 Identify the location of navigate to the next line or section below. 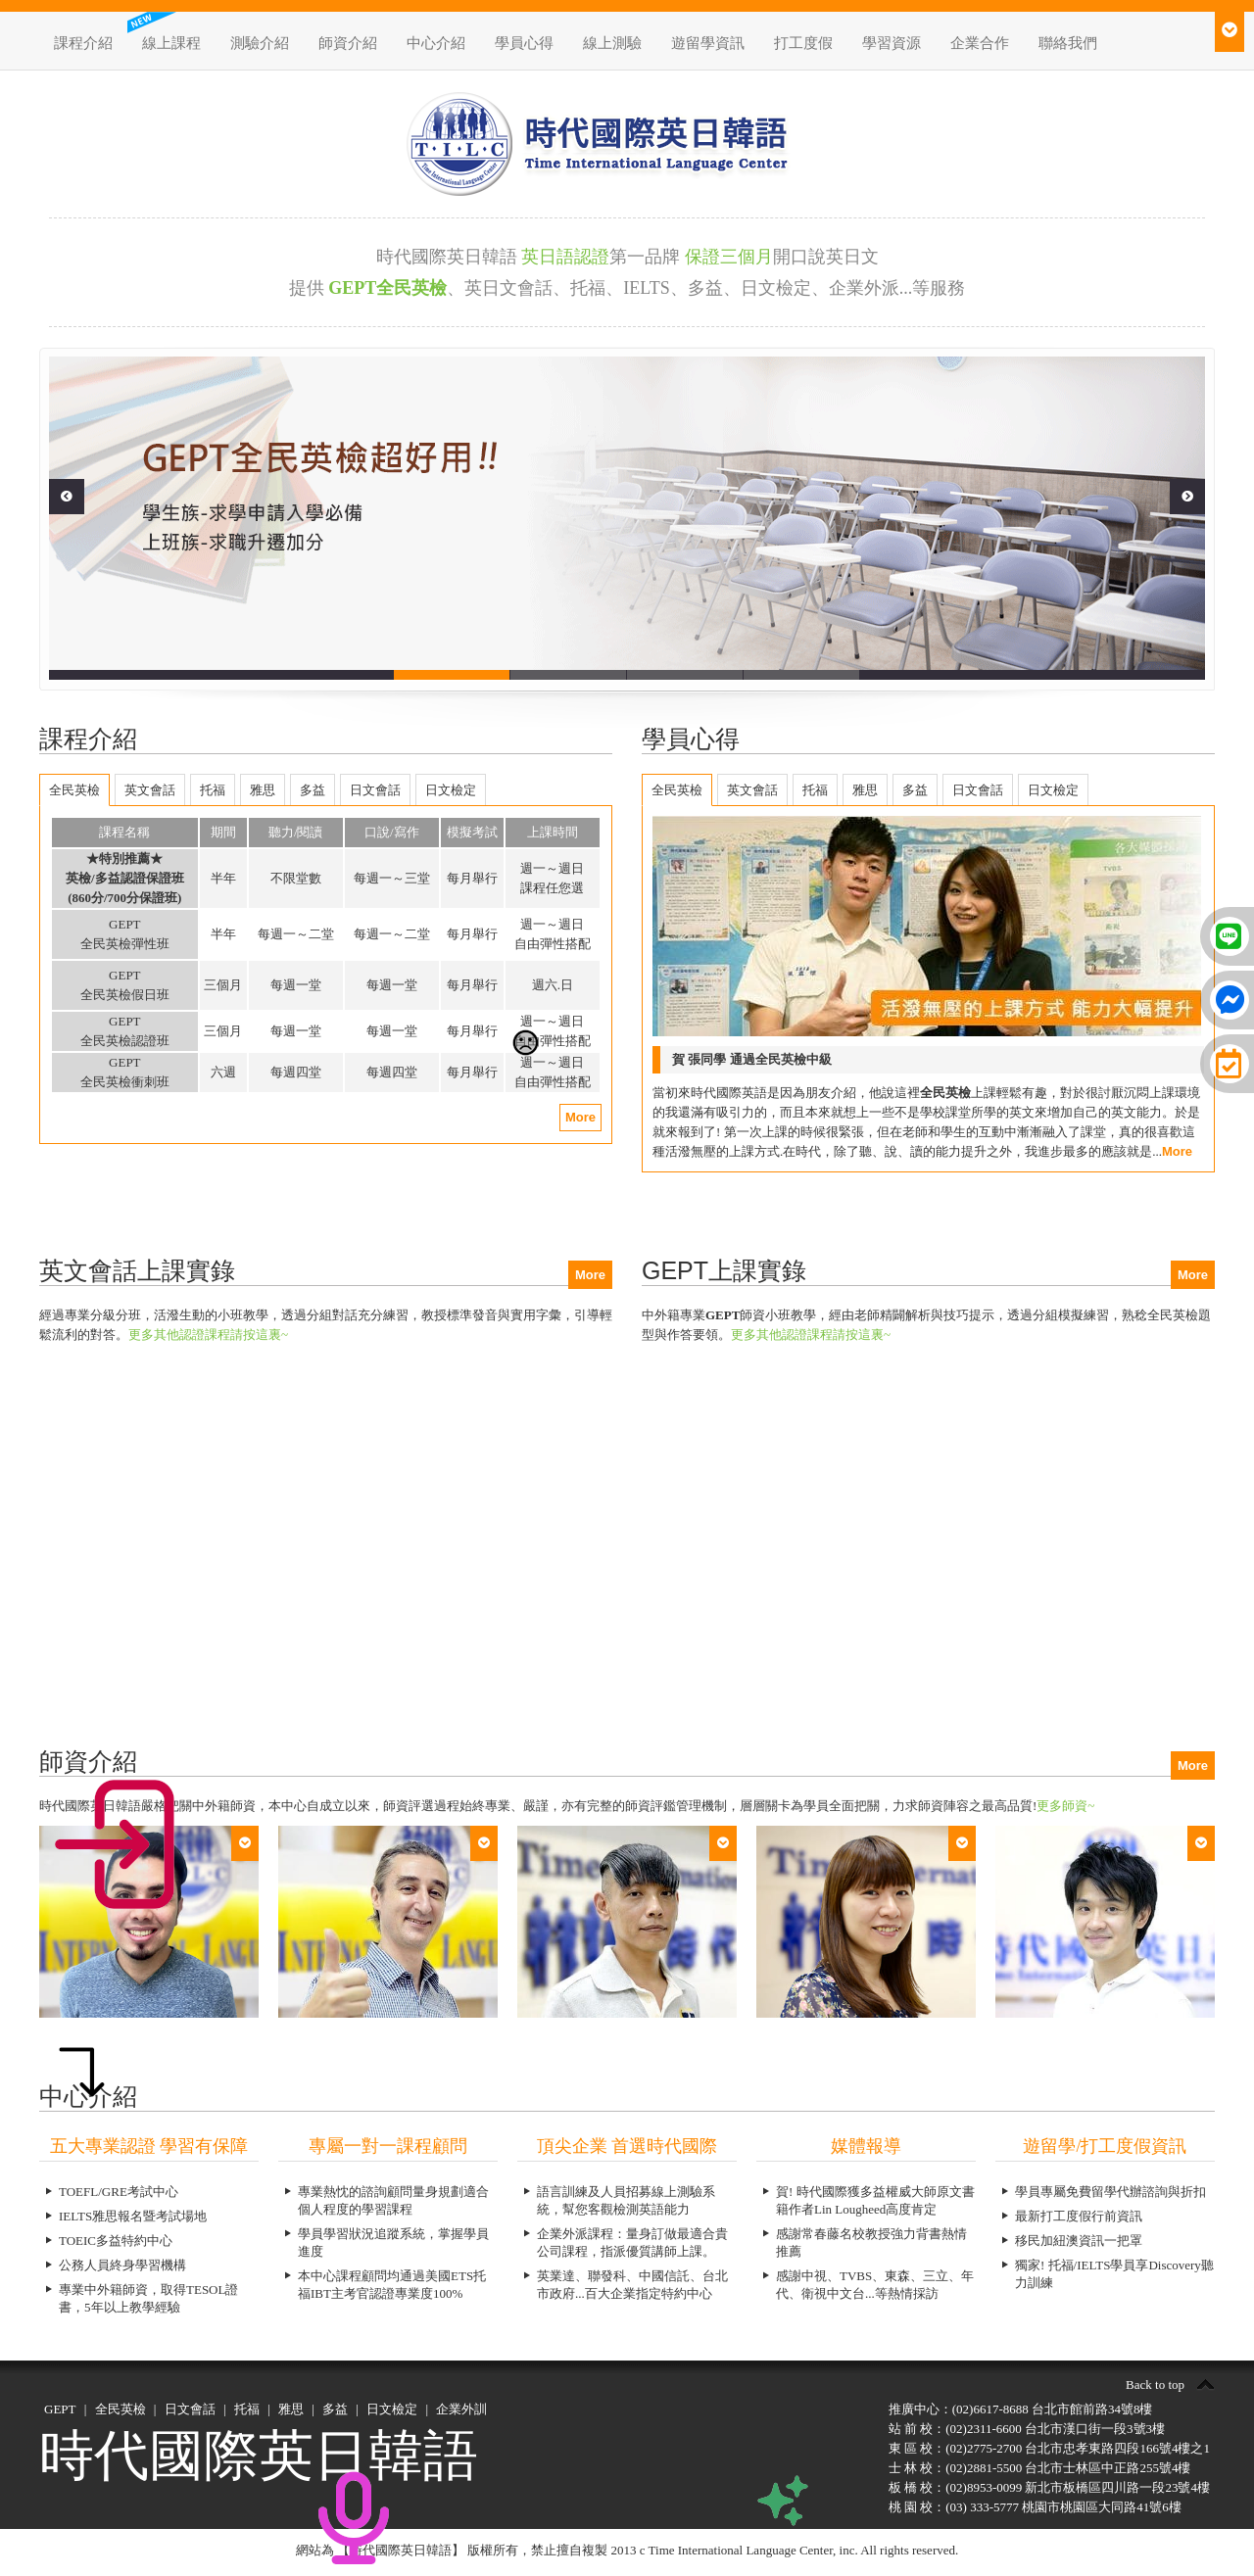
(81, 2072).